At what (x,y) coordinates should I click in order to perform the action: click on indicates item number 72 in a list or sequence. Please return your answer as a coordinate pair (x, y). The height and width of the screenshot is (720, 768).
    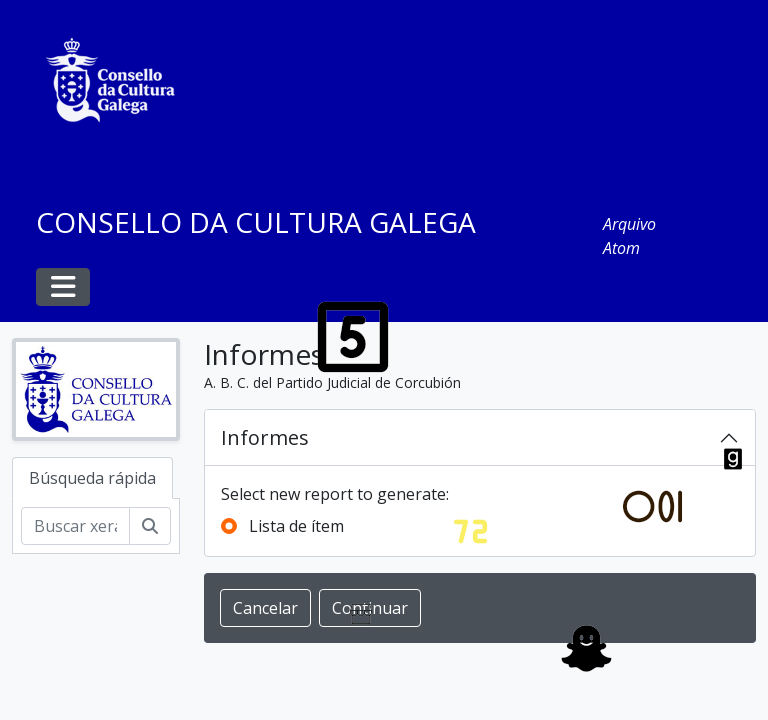
    Looking at the image, I should click on (470, 531).